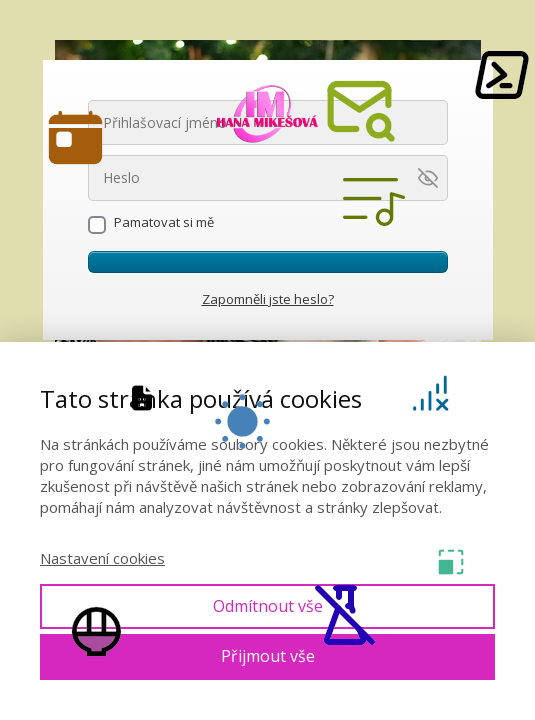 The width and height of the screenshot is (535, 720). Describe the element at coordinates (431, 395) in the screenshot. I see `no cellular signal available` at that location.